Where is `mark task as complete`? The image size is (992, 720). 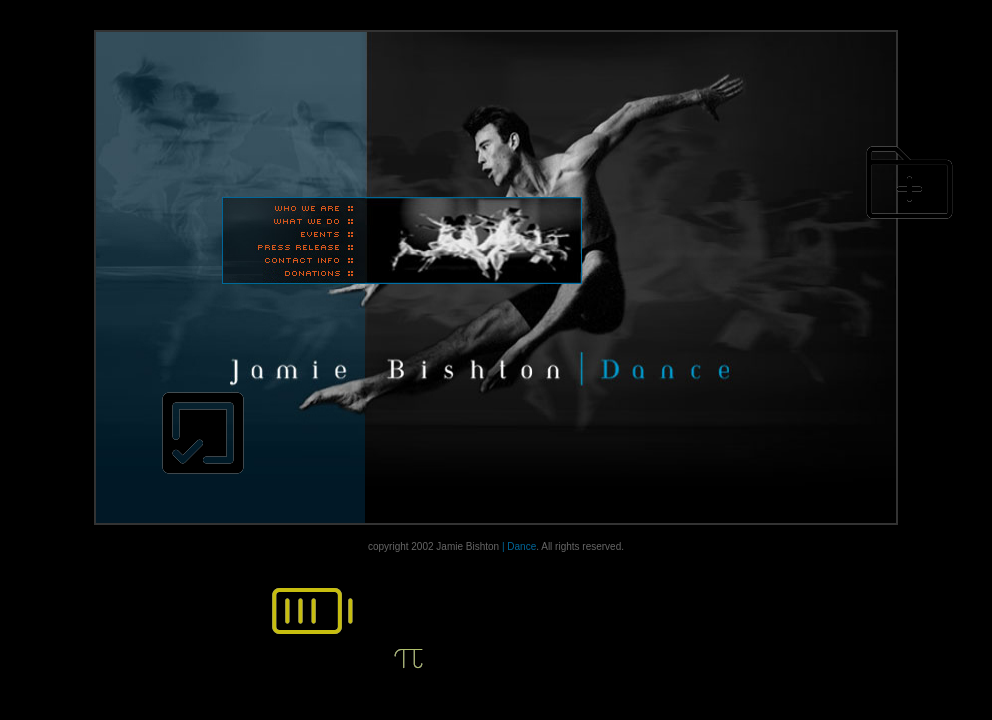
mark task as complete is located at coordinates (203, 433).